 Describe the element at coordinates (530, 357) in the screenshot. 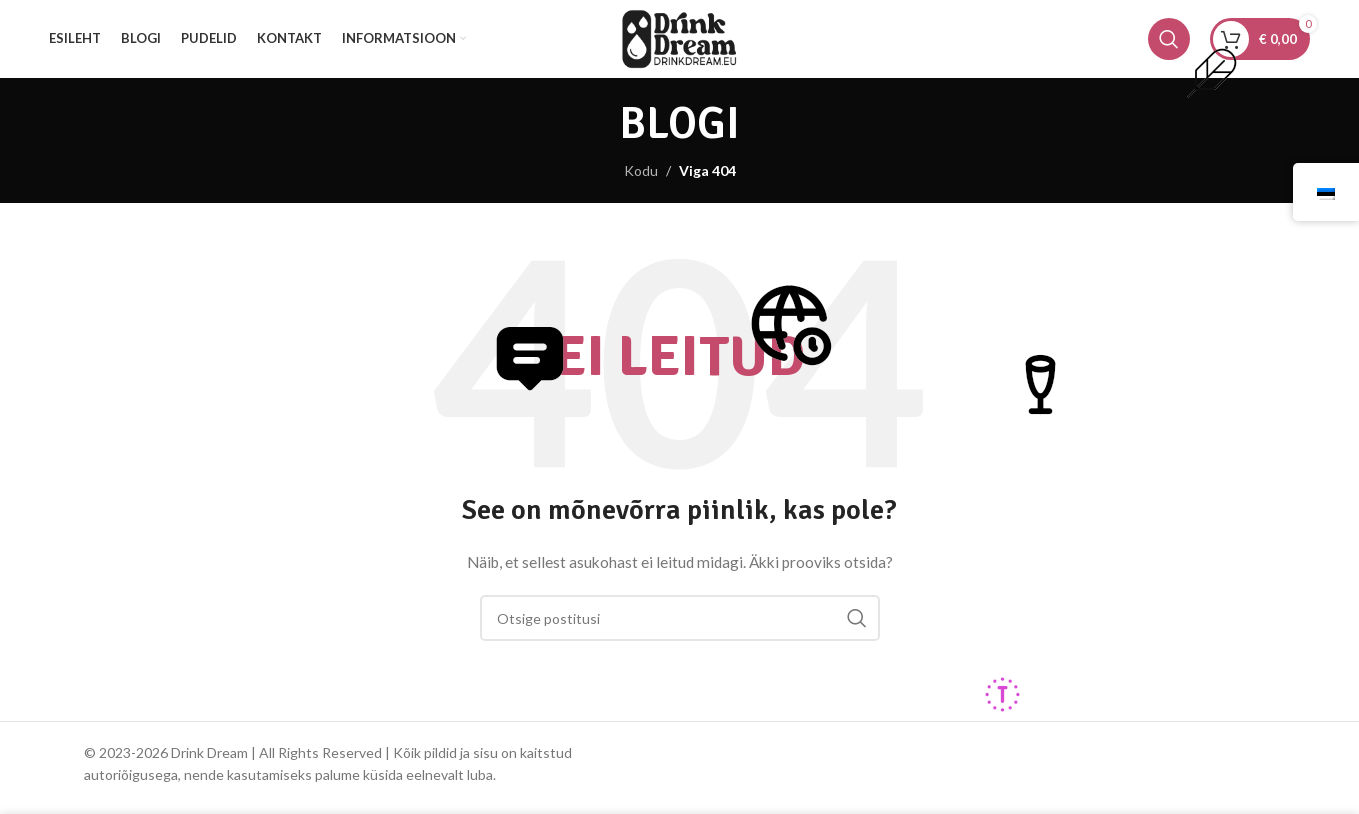

I see `open messaging or chat` at that location.